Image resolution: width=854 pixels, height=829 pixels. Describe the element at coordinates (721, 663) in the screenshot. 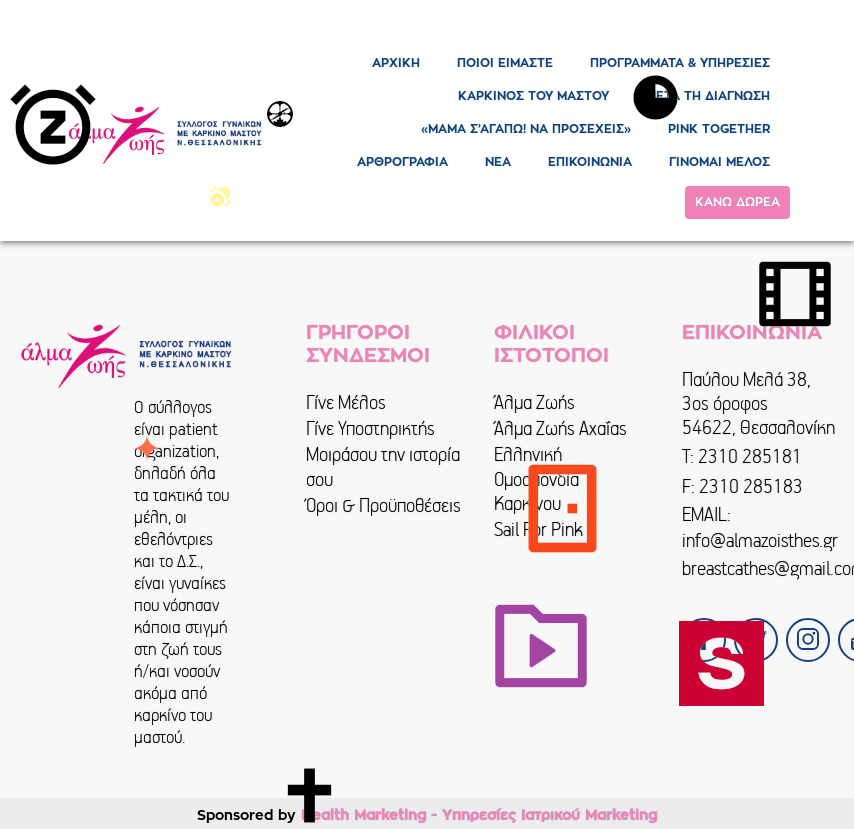

I see `open the sahibinden app` at that location.